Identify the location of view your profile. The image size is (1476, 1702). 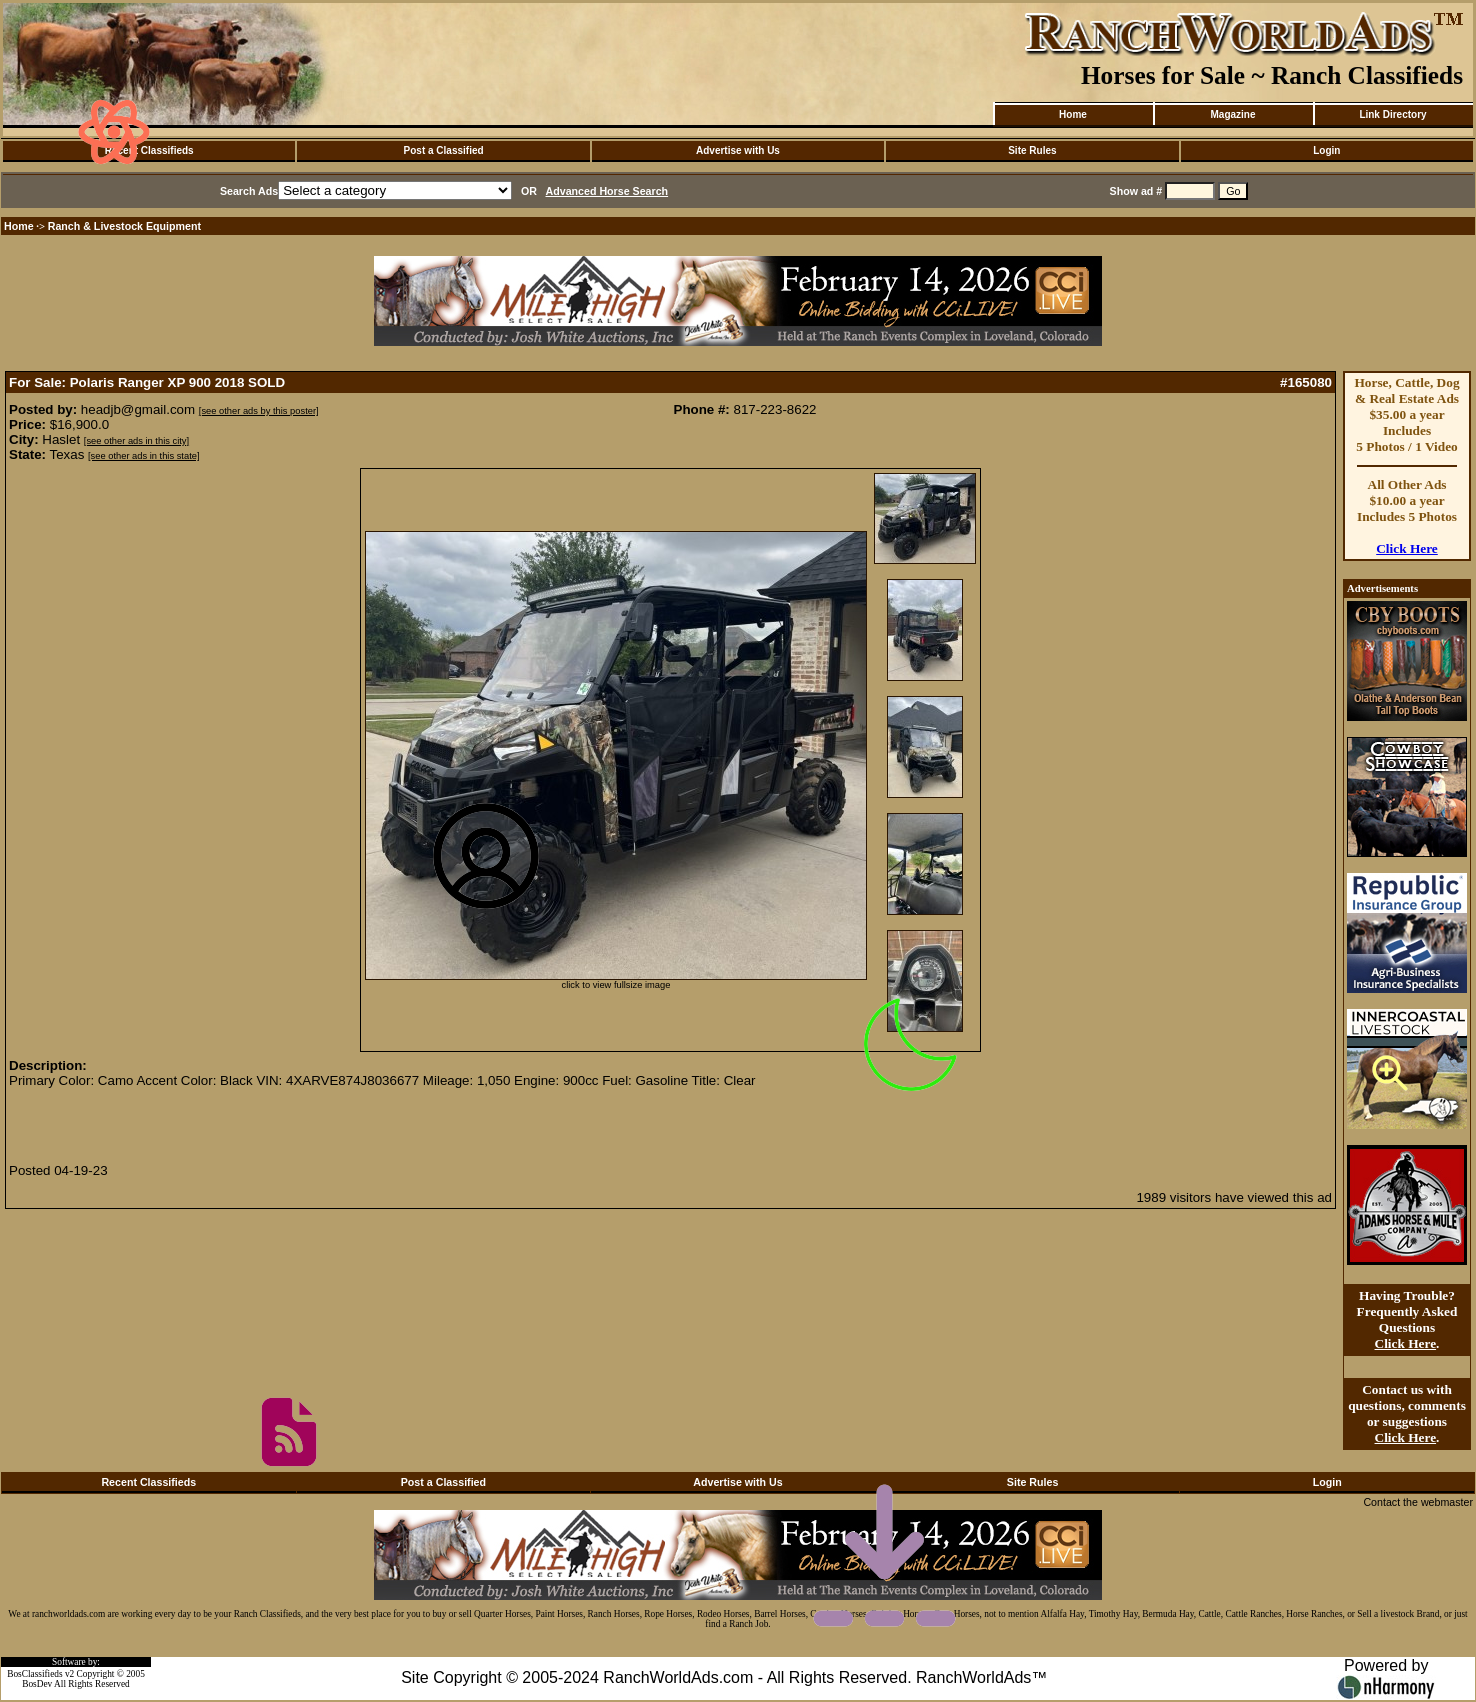
(486, 856).